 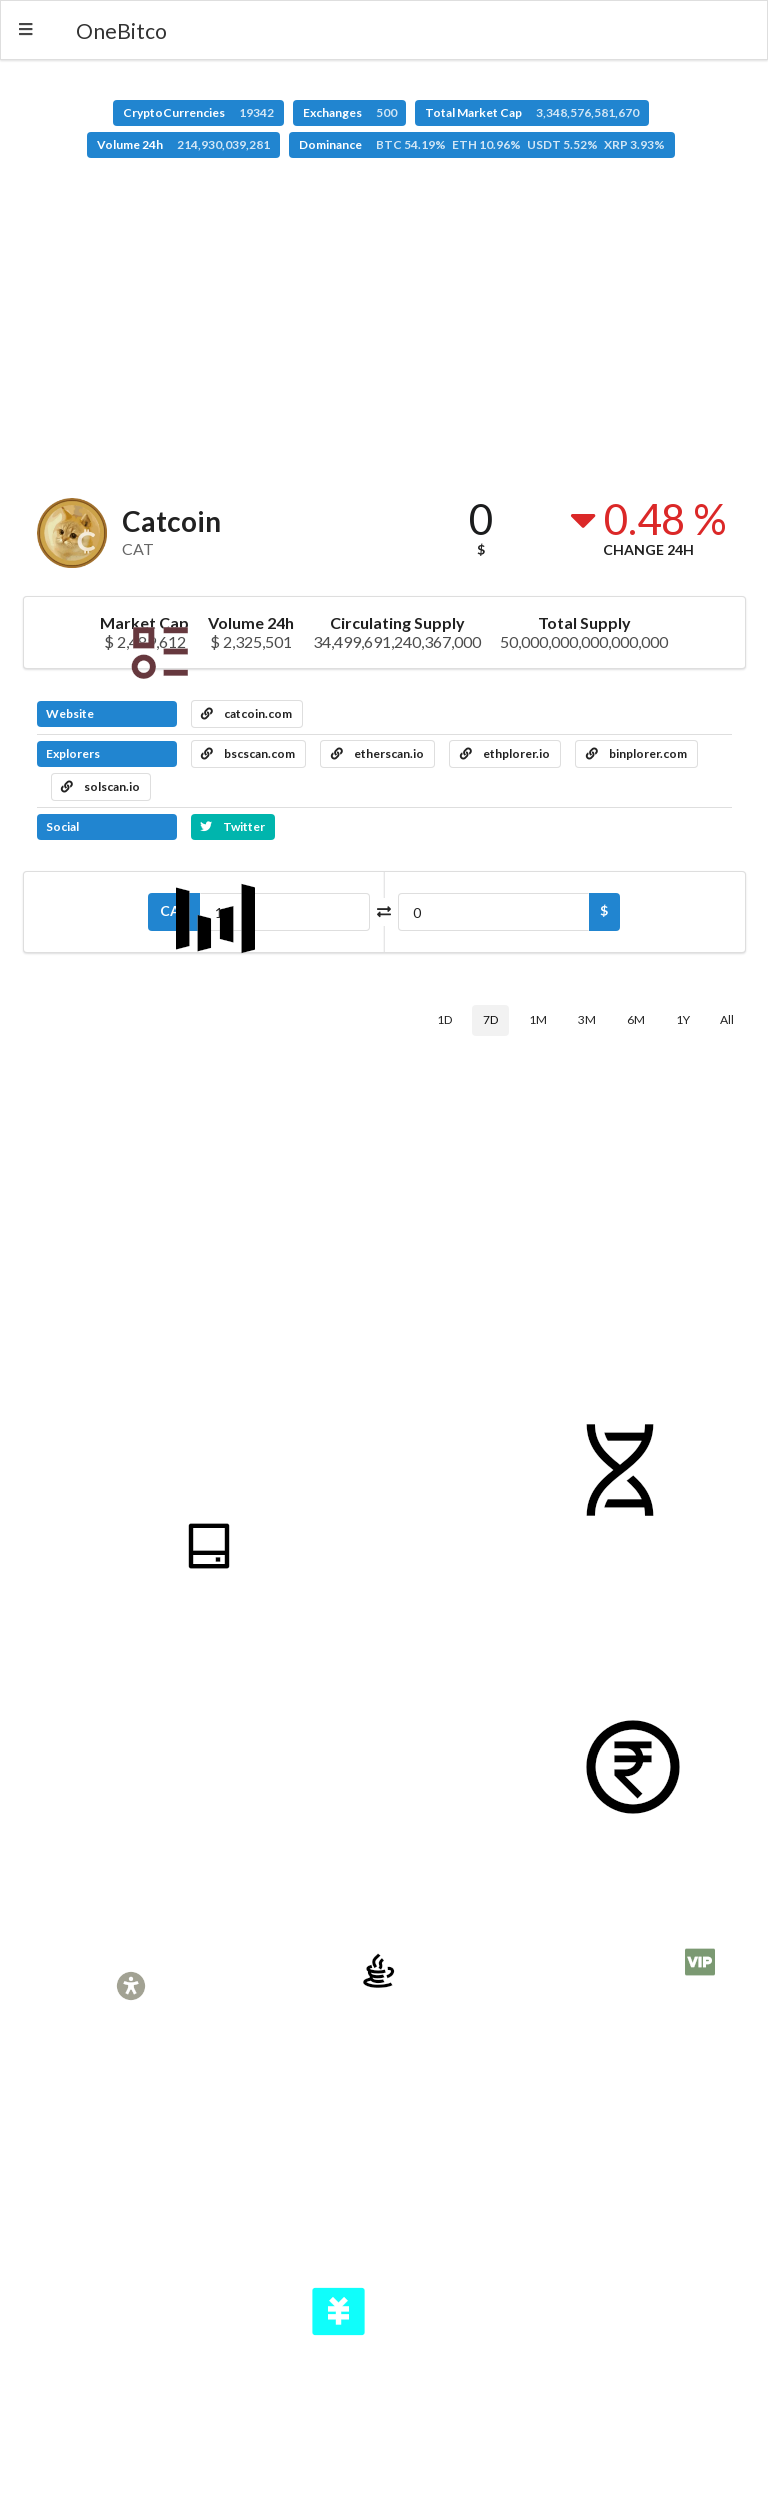 I want to click on view list with mixed content types, so click(x=160, y=651).